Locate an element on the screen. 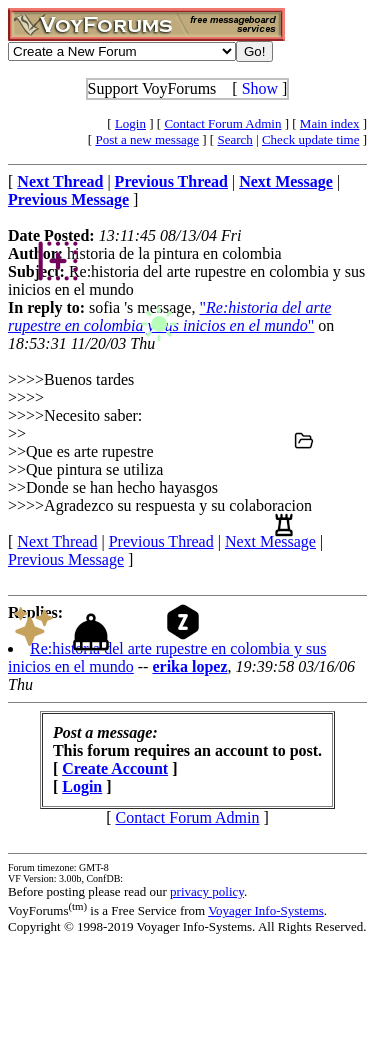 Image resolution: width=375 pixels, height=1041 pixels. access z-branded app or service is located at coordinates (183, 622).